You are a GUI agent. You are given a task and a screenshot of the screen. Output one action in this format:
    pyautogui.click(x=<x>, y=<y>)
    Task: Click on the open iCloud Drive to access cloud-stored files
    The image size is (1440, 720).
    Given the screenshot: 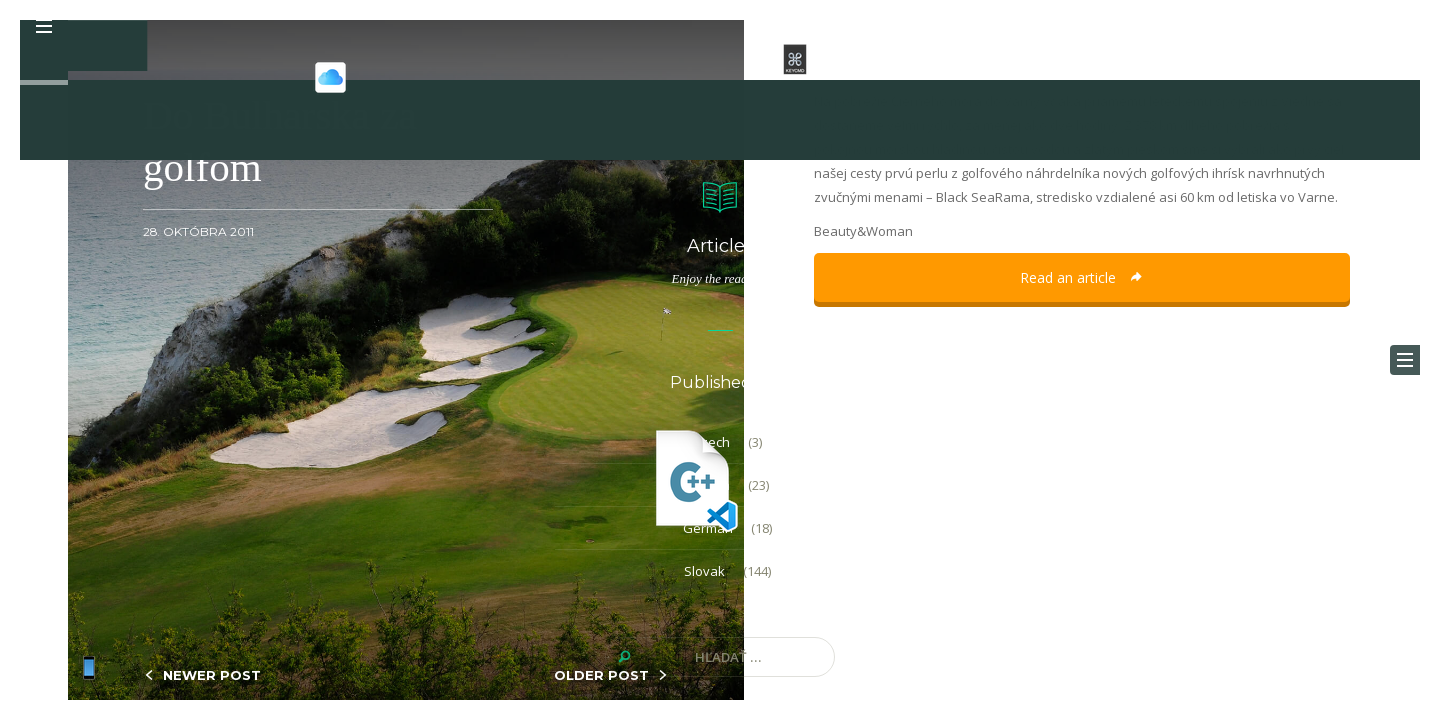 What is the action you would take?
    pyautogui.click(x=330, y=77)
    